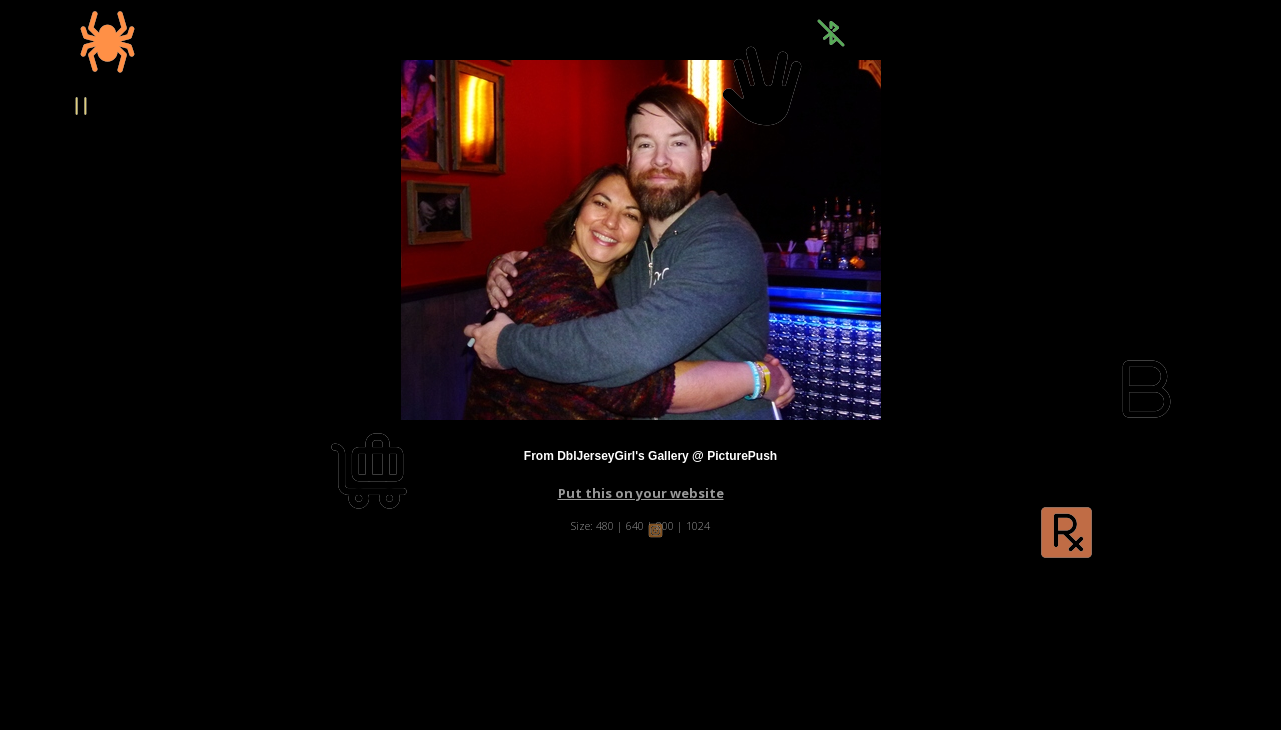  What do you see at coordinates (107, 41) in the screenshot?
I see `indicates bug or error in the system` at bounding box center [107, 41].